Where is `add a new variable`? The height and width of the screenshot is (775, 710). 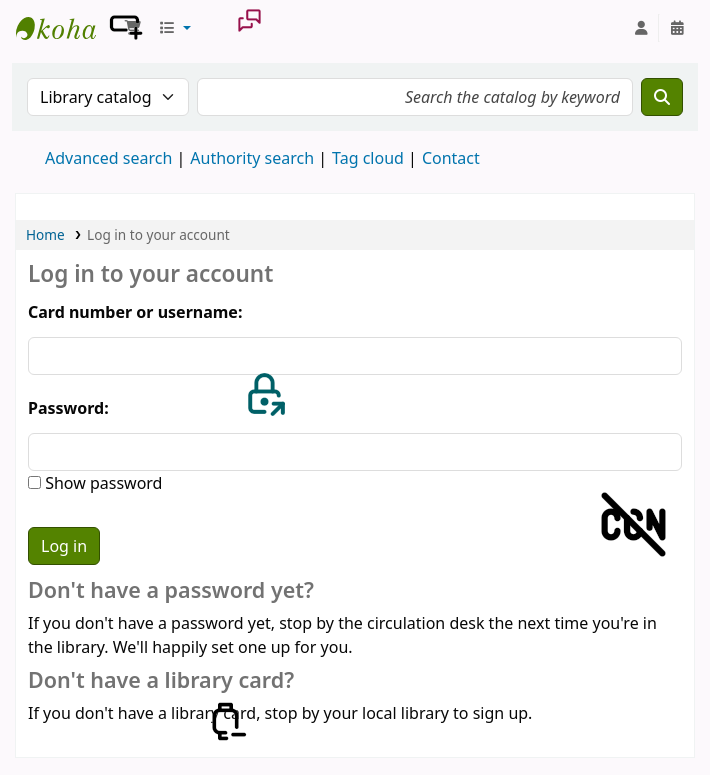
add a new variable is located at coordinates (124, 23).